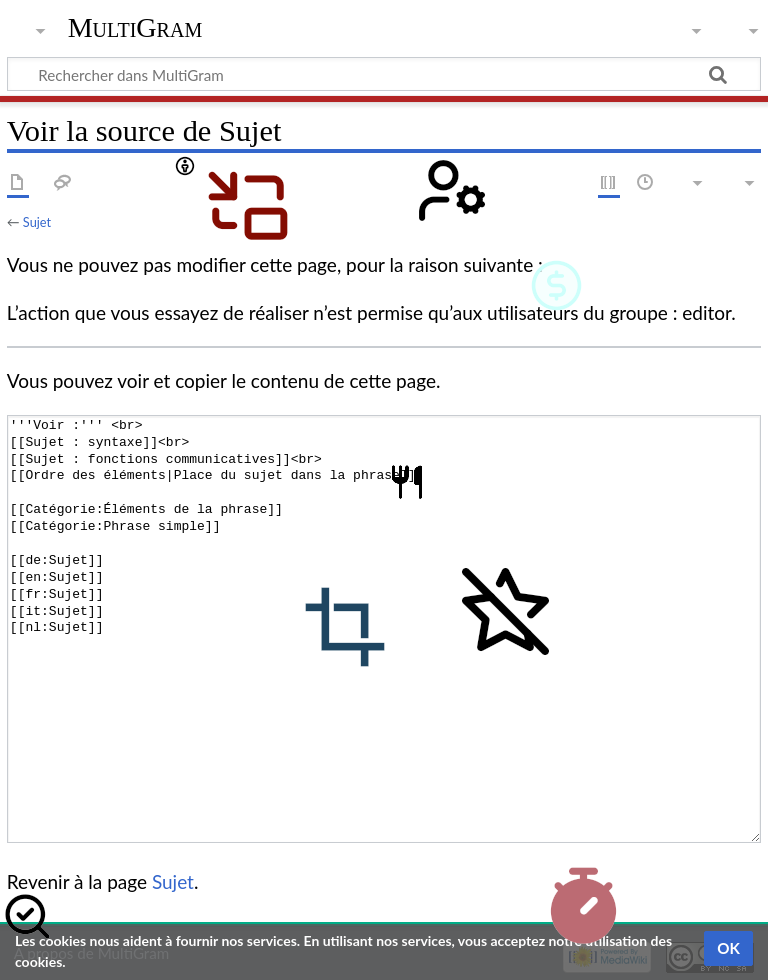  What do you see at coordinates (345, 627) in the screenshot?
I see `crop an image` at bounding box center [345, 627].